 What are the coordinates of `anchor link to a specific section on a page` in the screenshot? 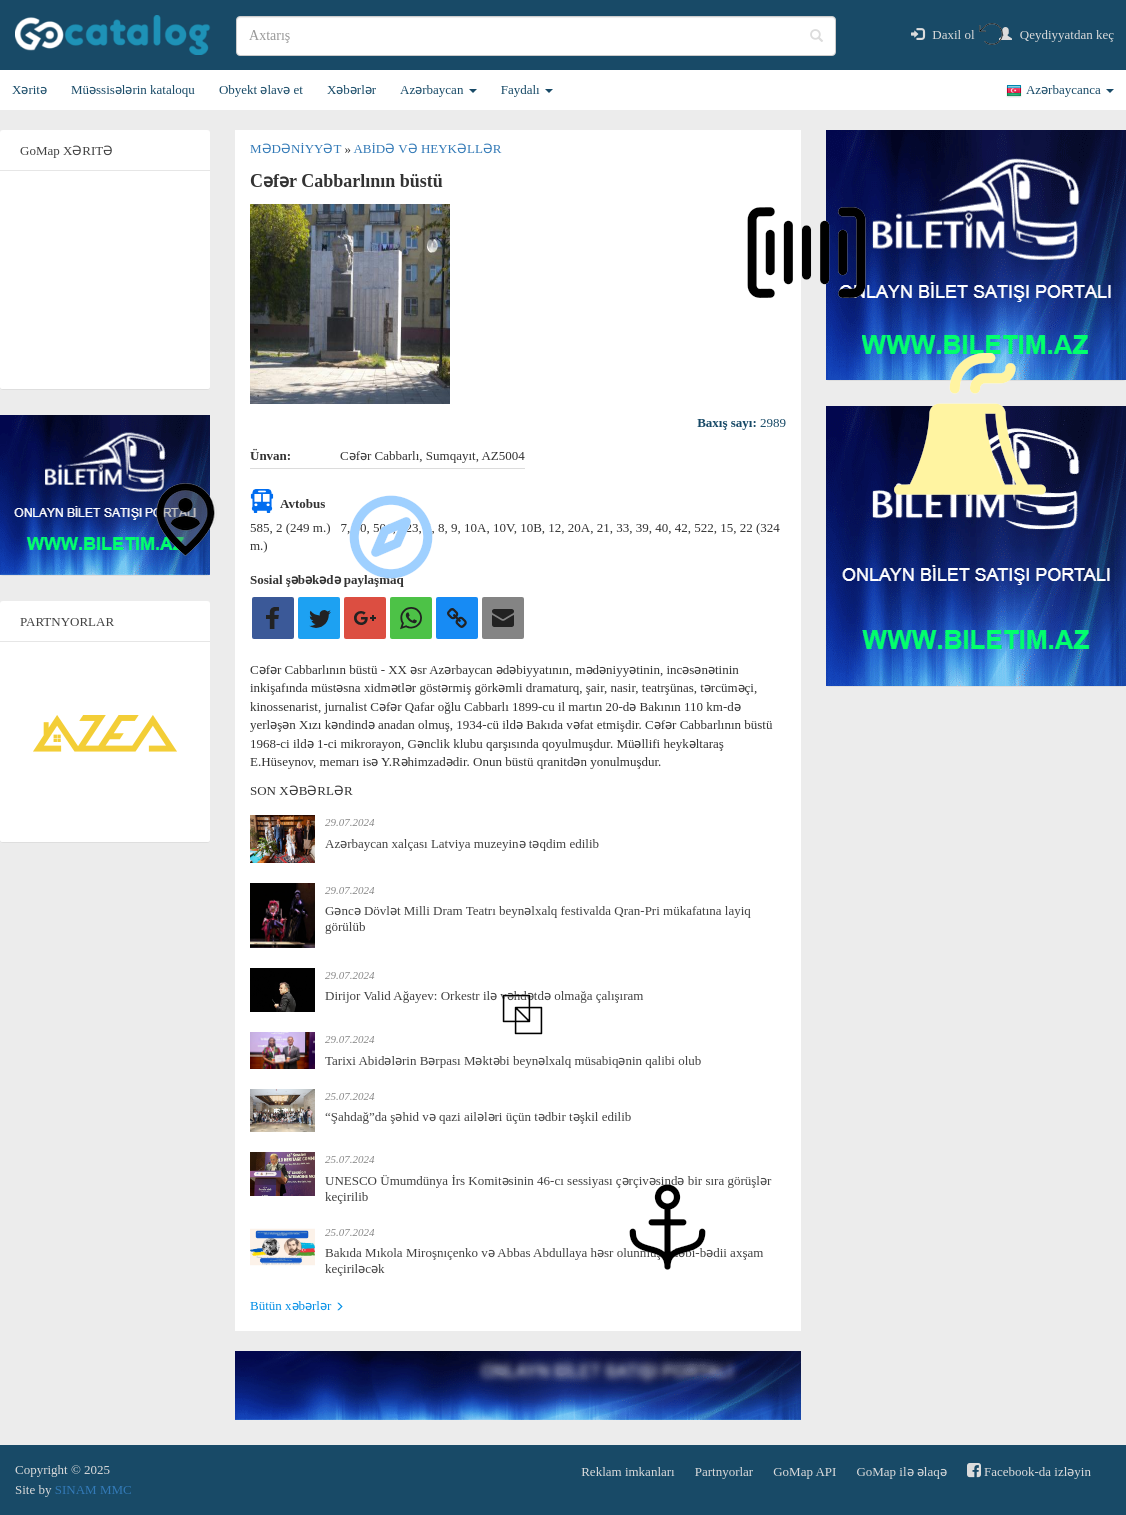 It's located at (667, 1225).